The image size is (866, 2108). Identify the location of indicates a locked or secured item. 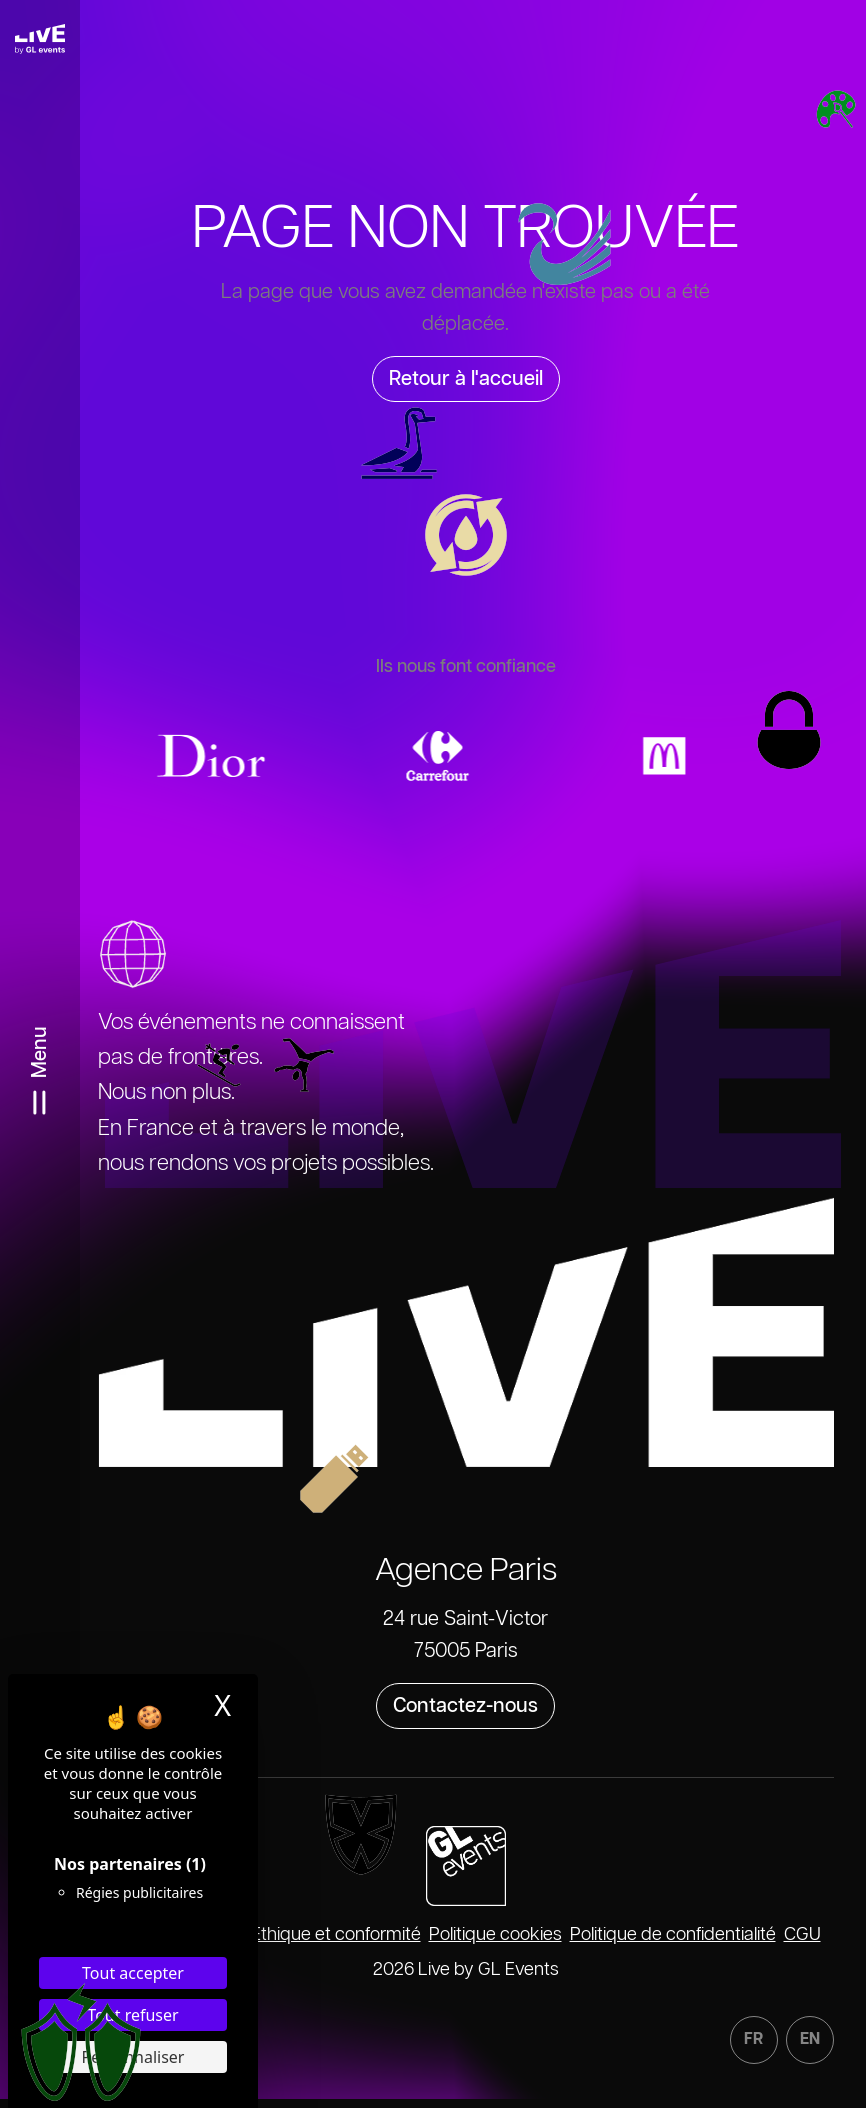
(789, 730).